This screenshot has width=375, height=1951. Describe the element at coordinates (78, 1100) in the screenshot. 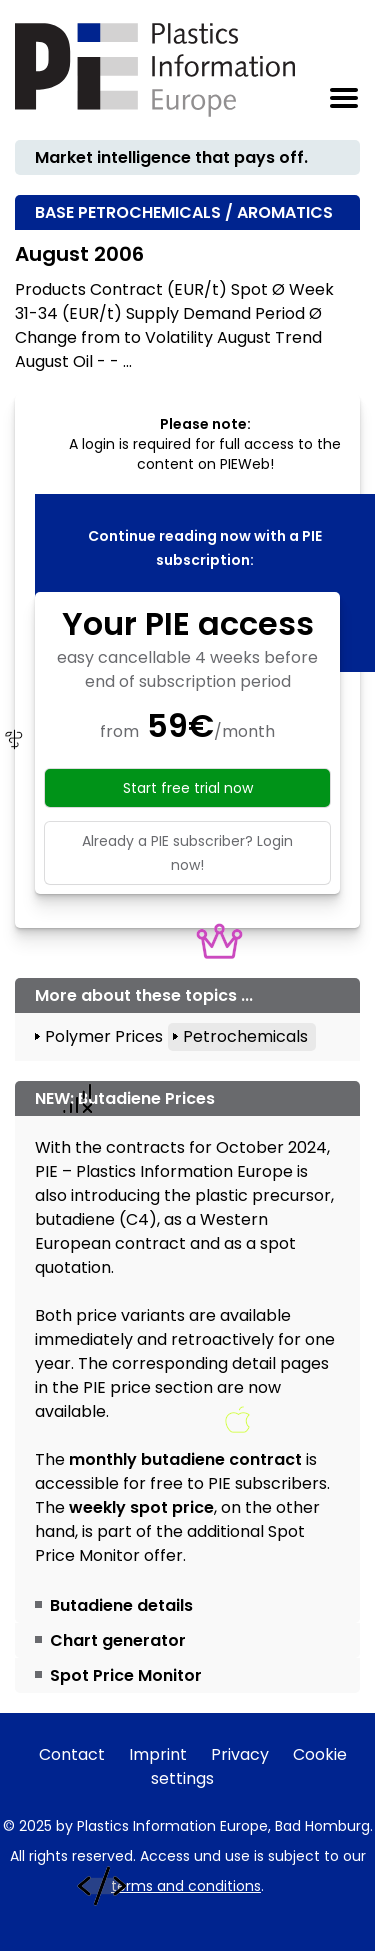

I see `no cellular signal available` at that location.